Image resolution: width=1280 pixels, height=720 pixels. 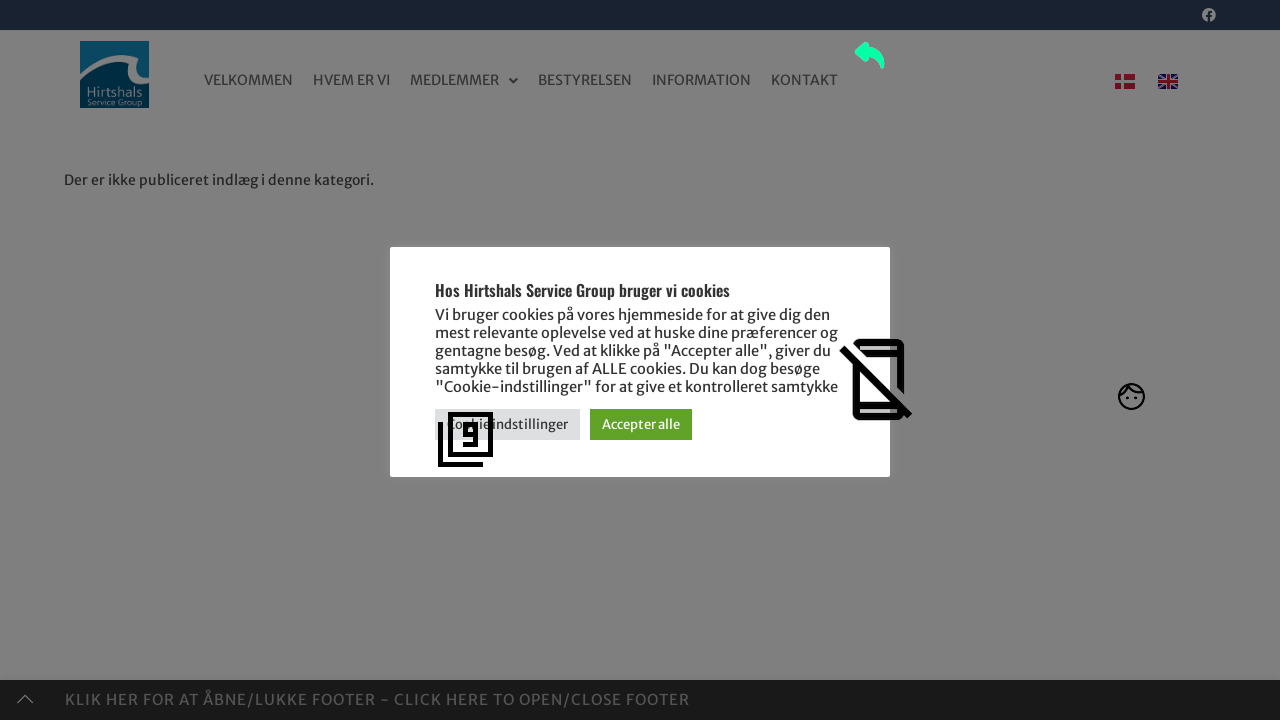 What do you see at coordinates (878, 379) in the screenshot?
I see `no cell phone service available` at bounding box center [878, 379].